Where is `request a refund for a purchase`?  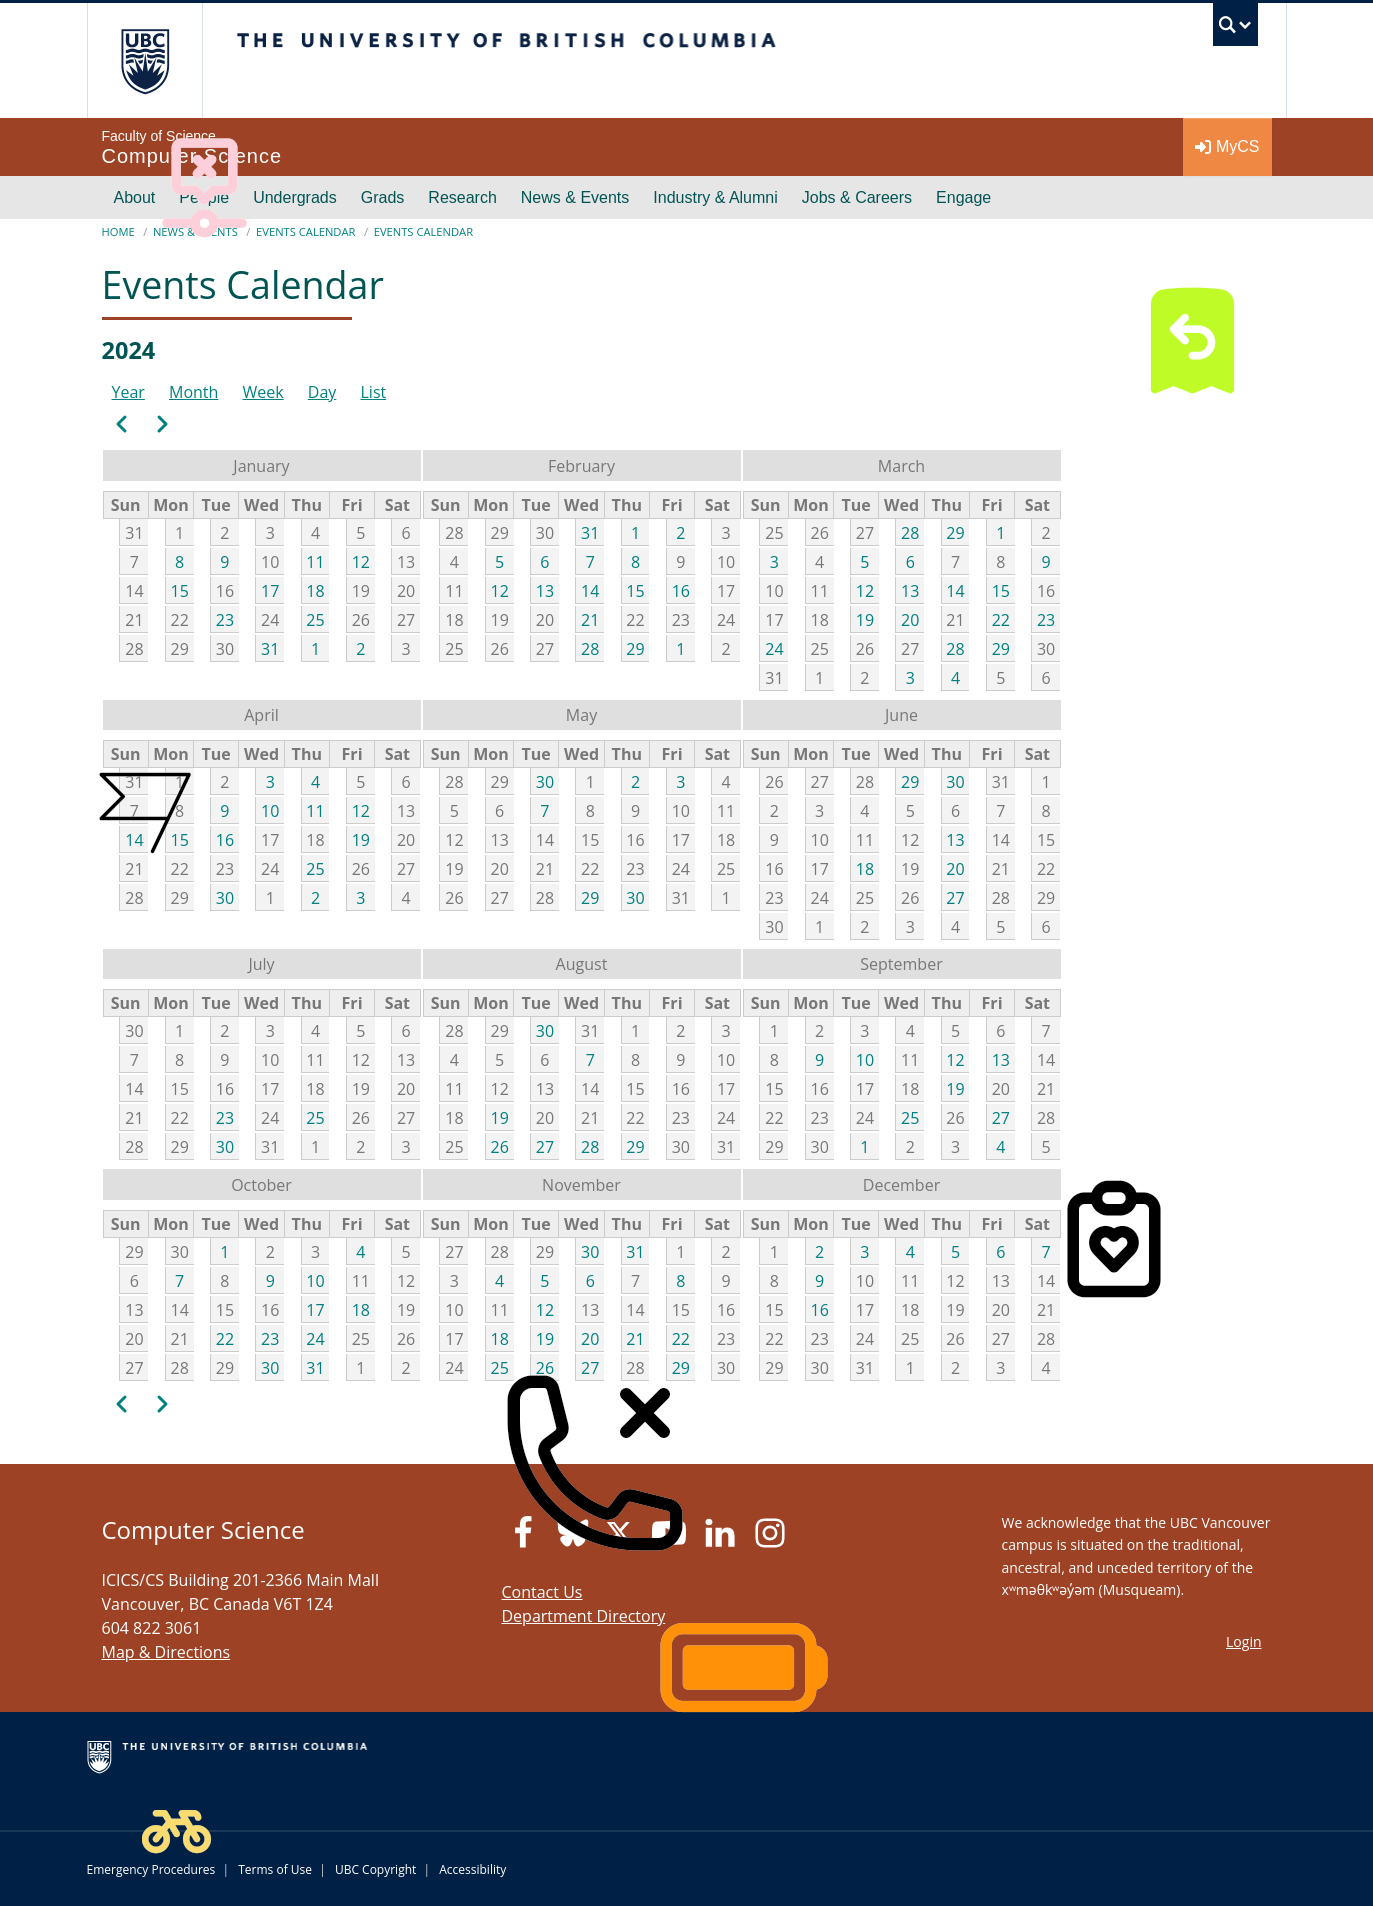 request a refund for a purchase is located at coordinates (1192, 340).